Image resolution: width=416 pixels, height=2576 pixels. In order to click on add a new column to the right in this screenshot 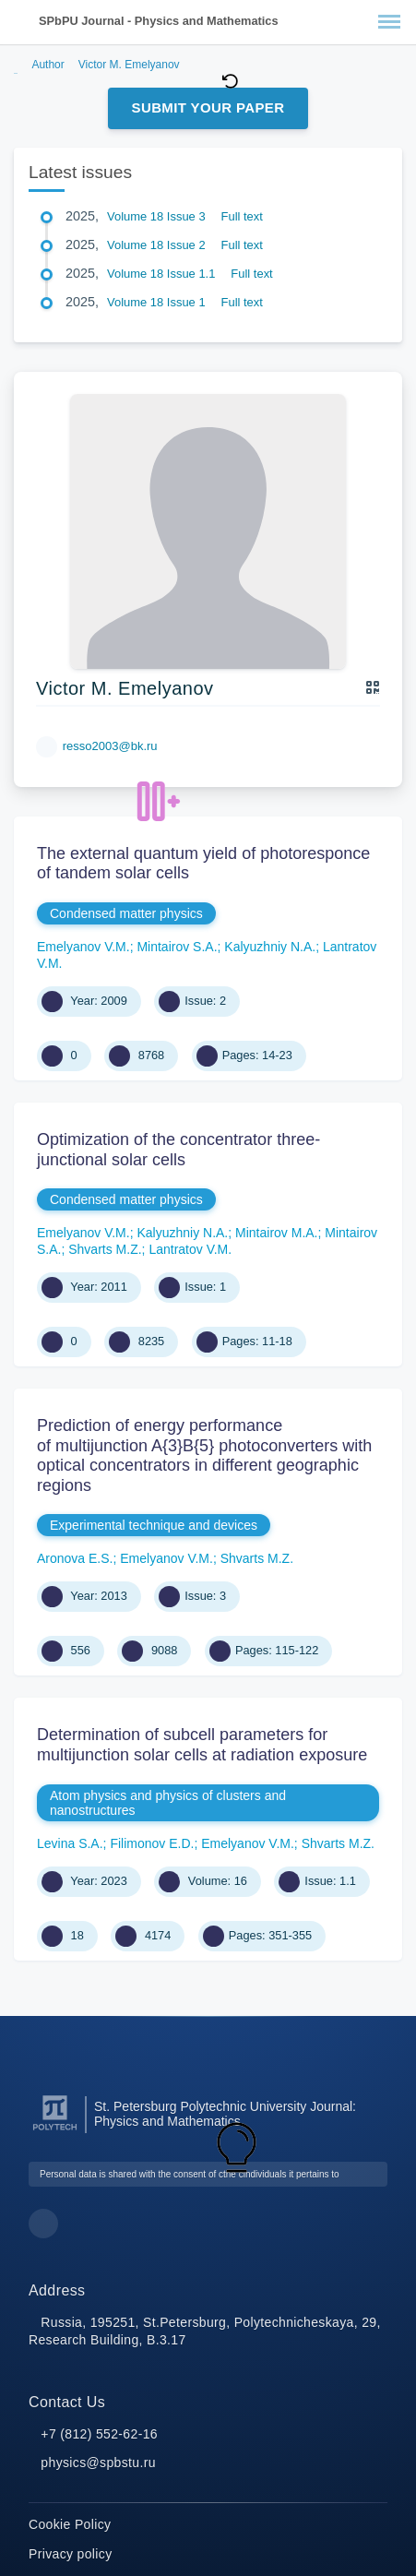, I will do `click(155, 801)`.